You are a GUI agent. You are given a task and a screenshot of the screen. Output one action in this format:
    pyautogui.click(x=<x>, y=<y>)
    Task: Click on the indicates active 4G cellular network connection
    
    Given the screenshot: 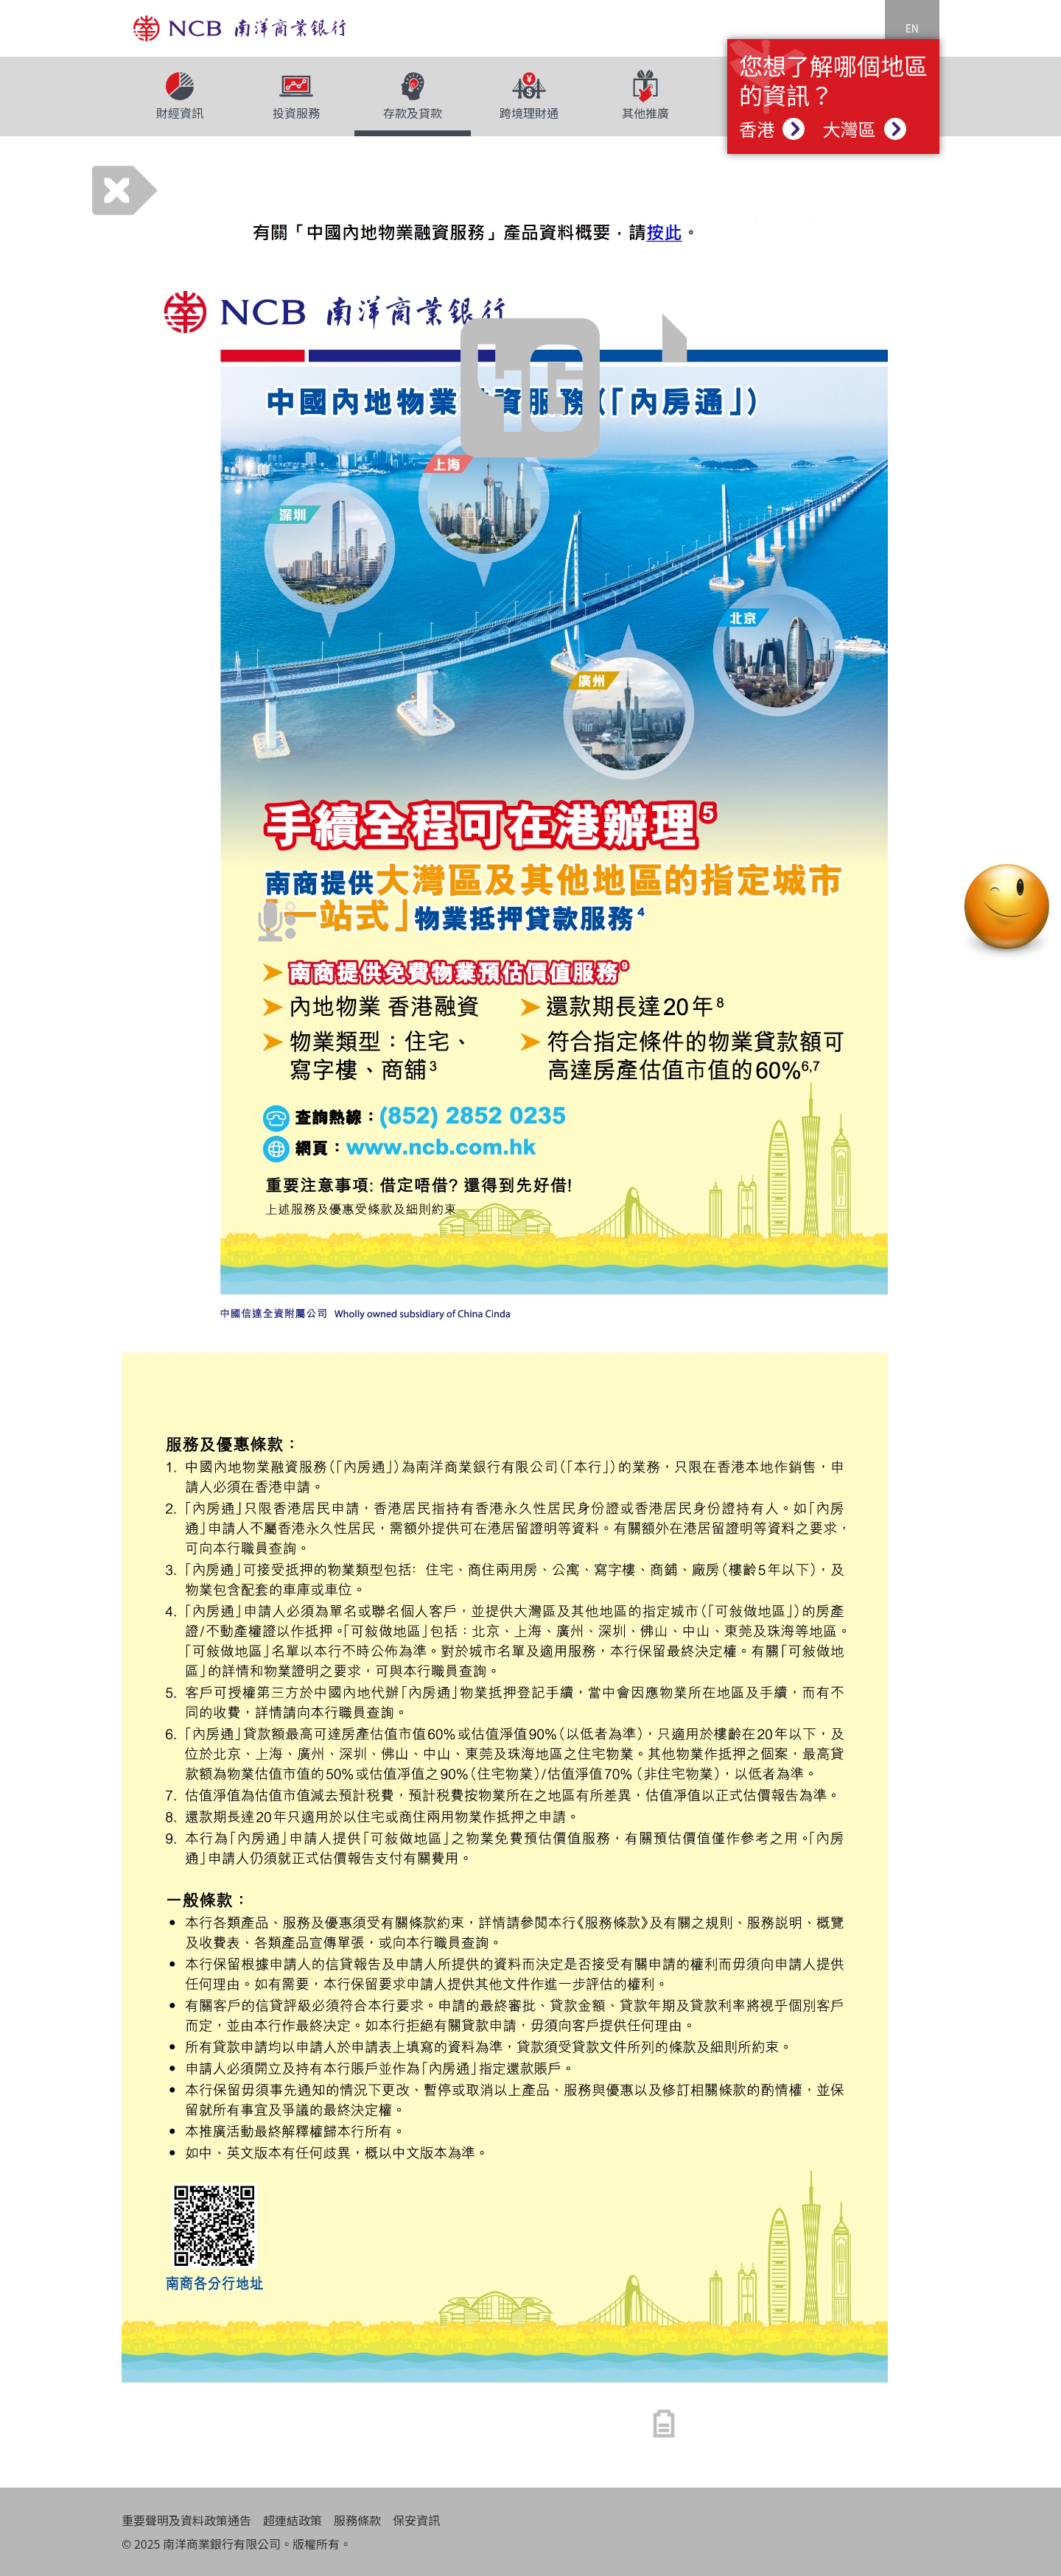 What is the action you would take?
    pyautogui.click(x=530, y=387)
    